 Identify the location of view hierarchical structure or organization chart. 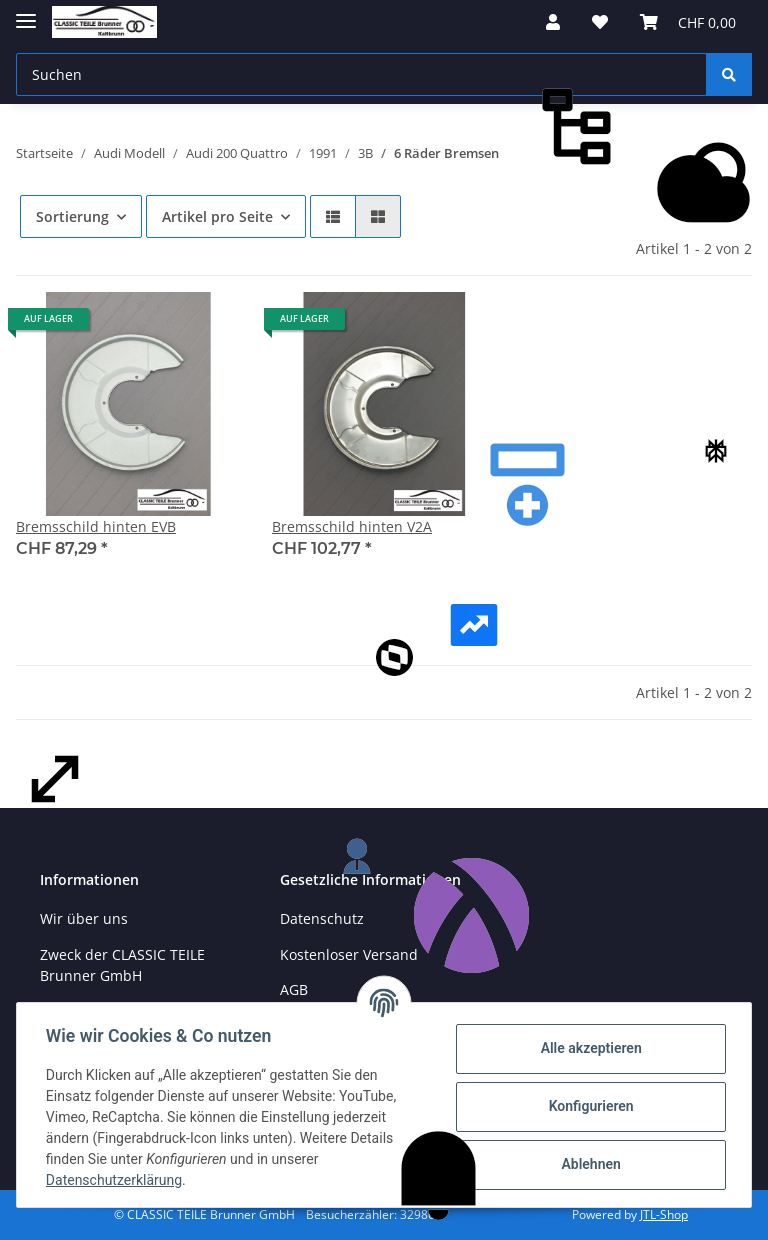
(576, 126).